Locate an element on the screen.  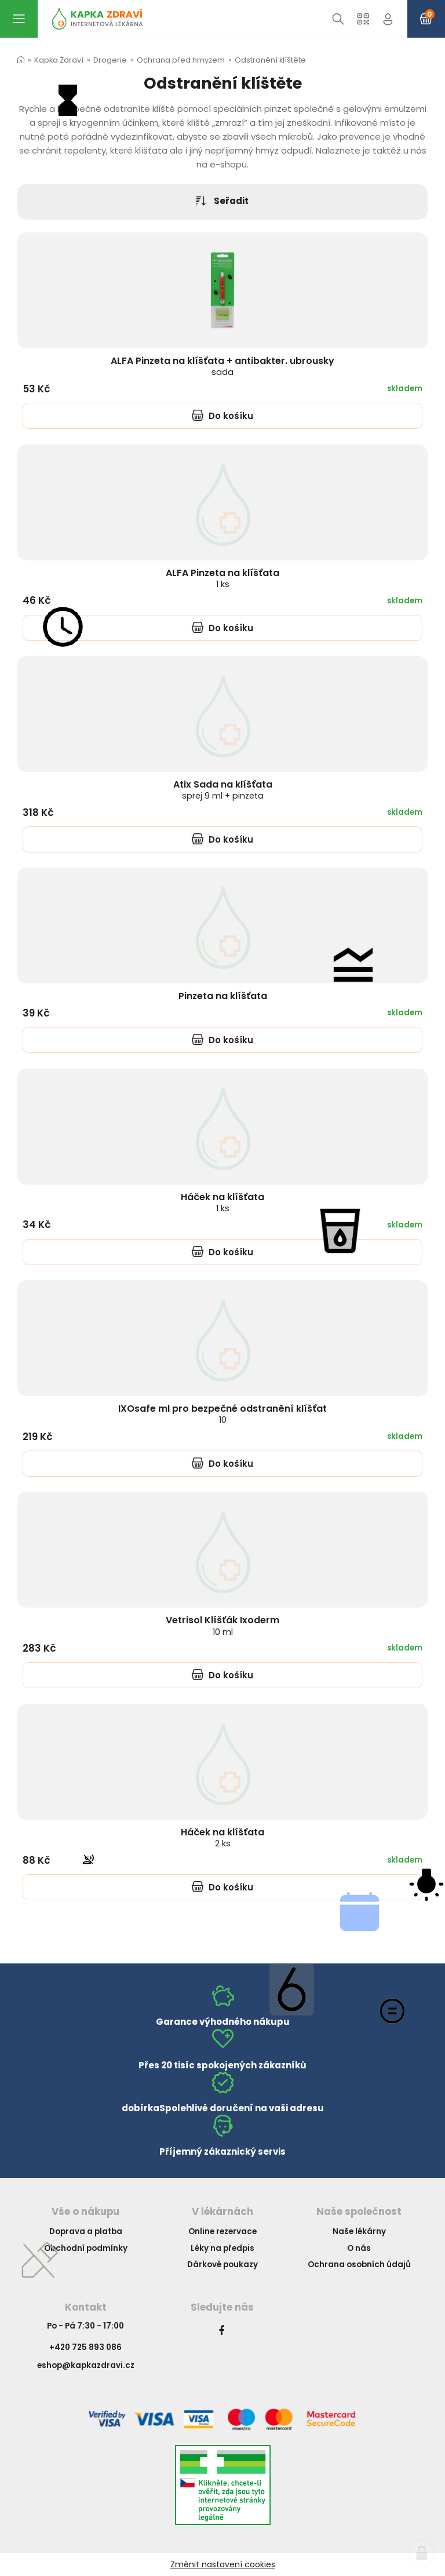
find nearby drink or beverage locations is located at coordinates (340, 1231).